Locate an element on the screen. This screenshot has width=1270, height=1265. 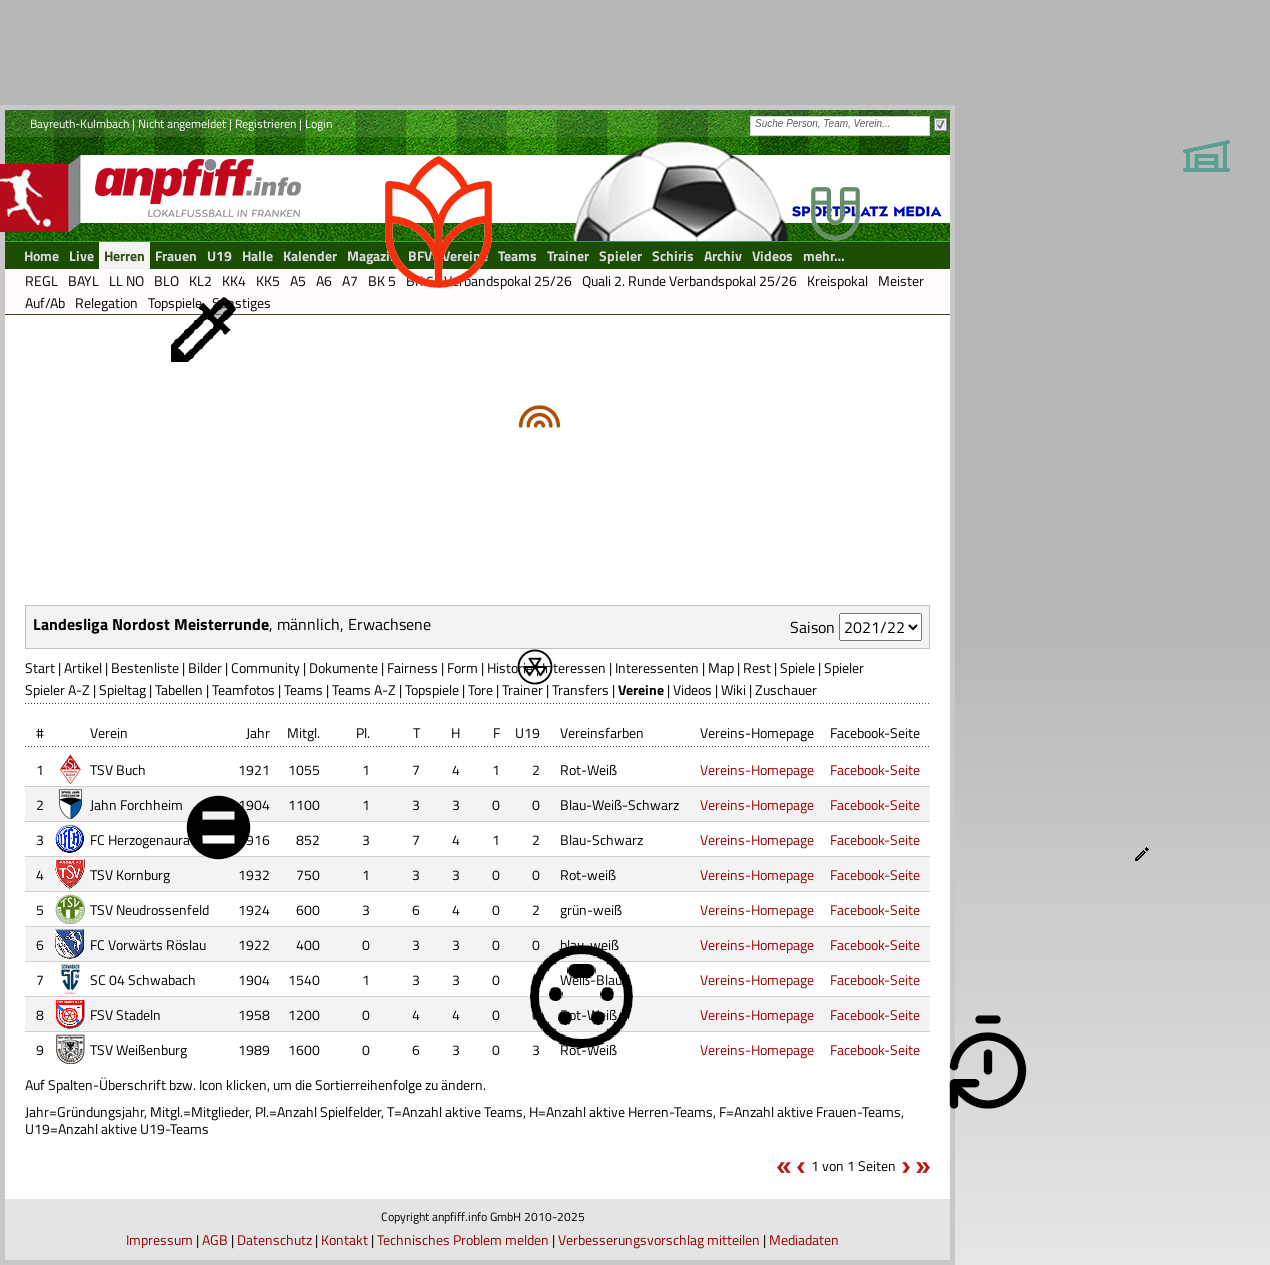
activate magnetic snap or alignment tool is located at coordinates (835, 211).